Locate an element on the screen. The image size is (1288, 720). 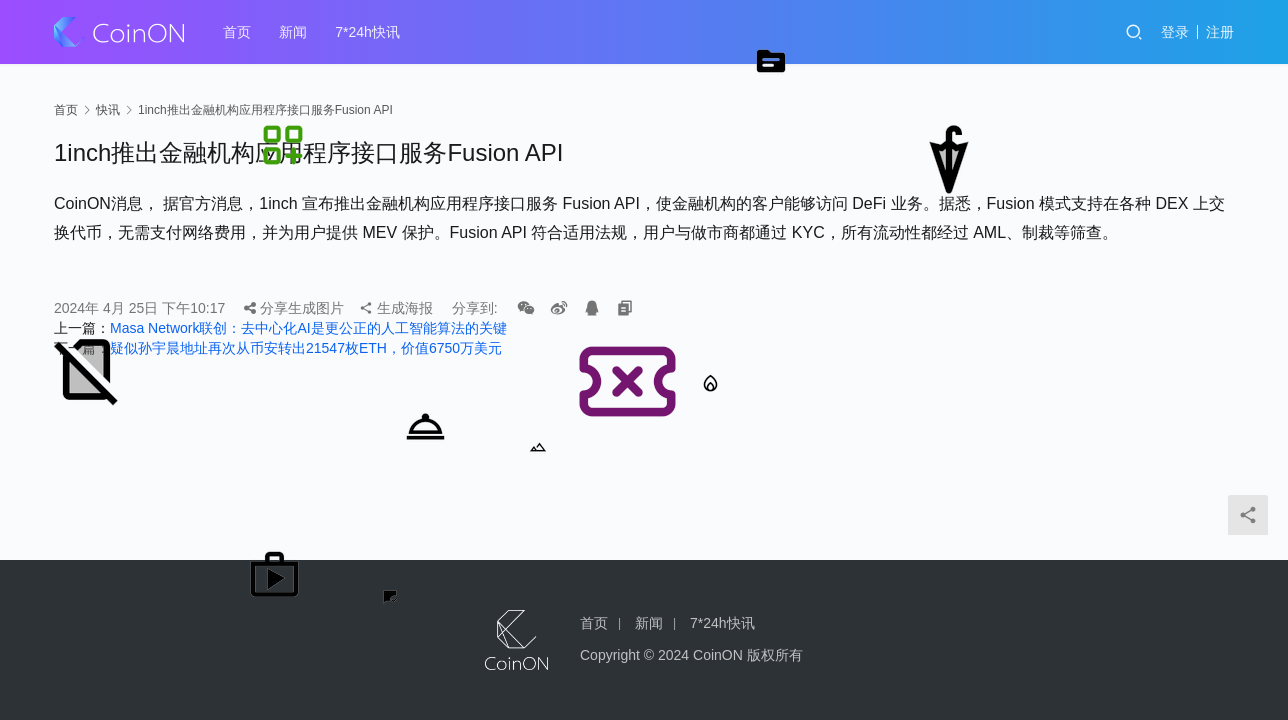
open the shop or store is located at coordinates (274, 575).